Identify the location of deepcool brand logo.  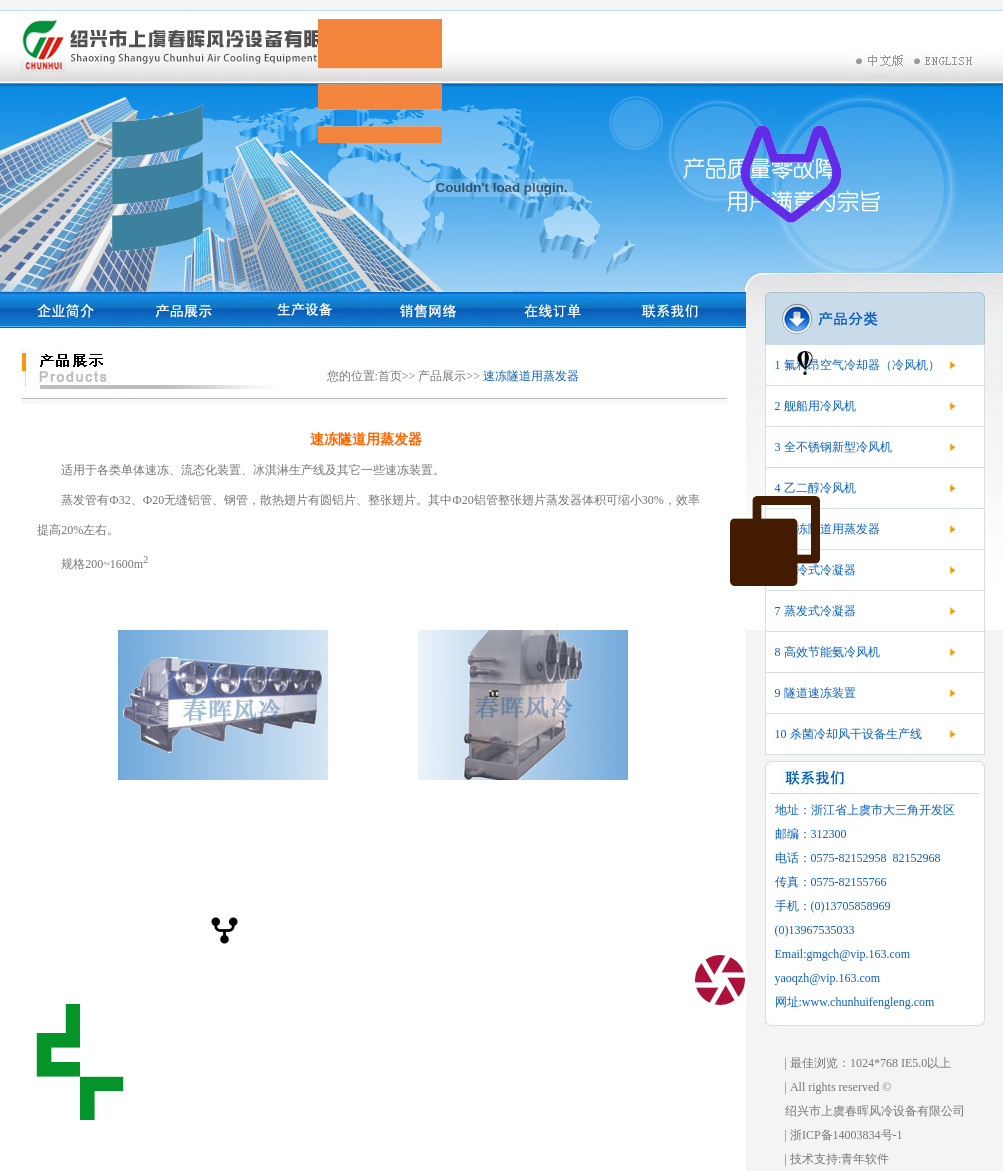
(80, 1062).